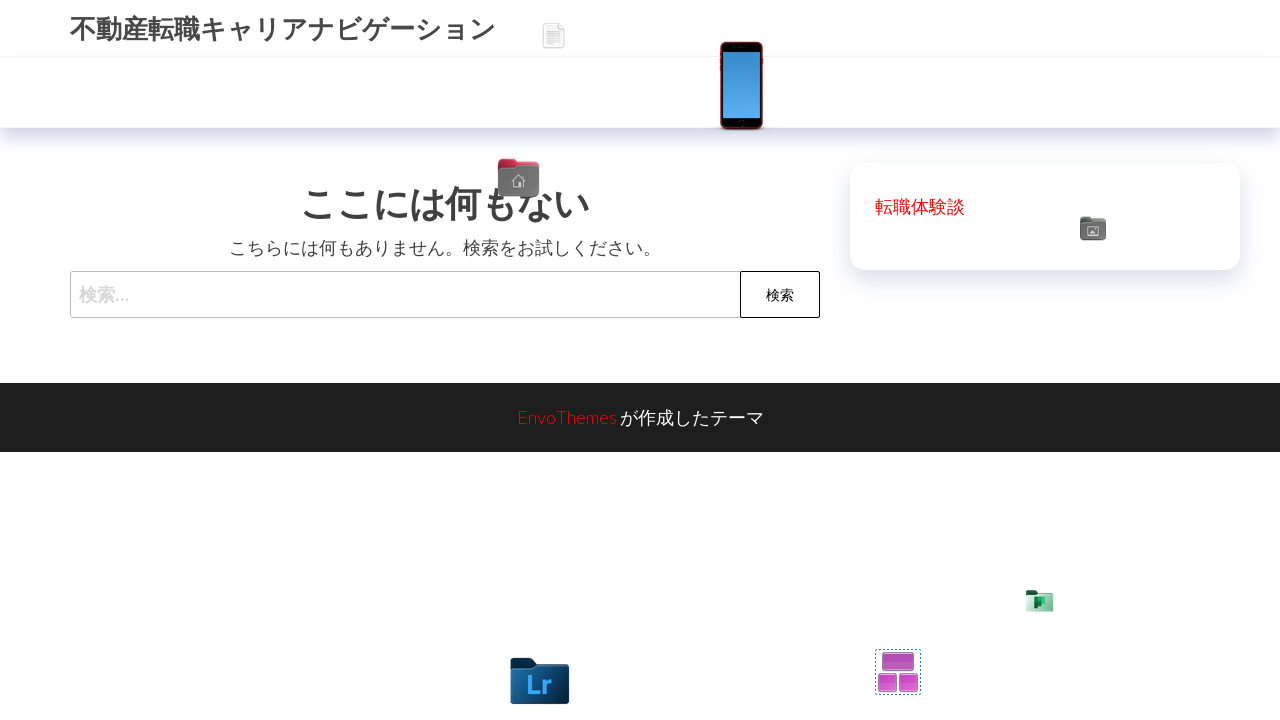 The height and width of the screenshot is (720, 1280). Describe the element at coordinates (741, 86) in the screenshot. I see `iPhone 8 device connected to your Mac` at that location.